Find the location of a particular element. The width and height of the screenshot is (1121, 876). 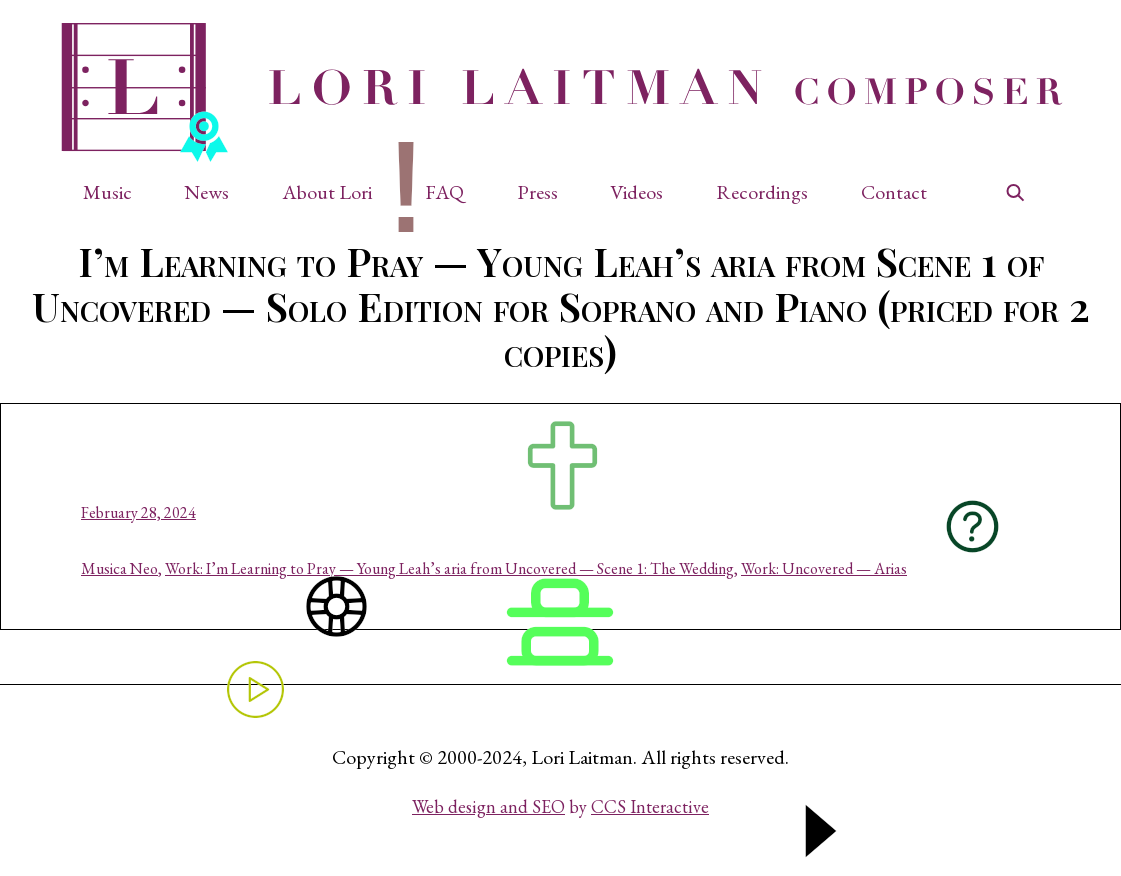

play media or start playback is located at coordinates (821, 831).